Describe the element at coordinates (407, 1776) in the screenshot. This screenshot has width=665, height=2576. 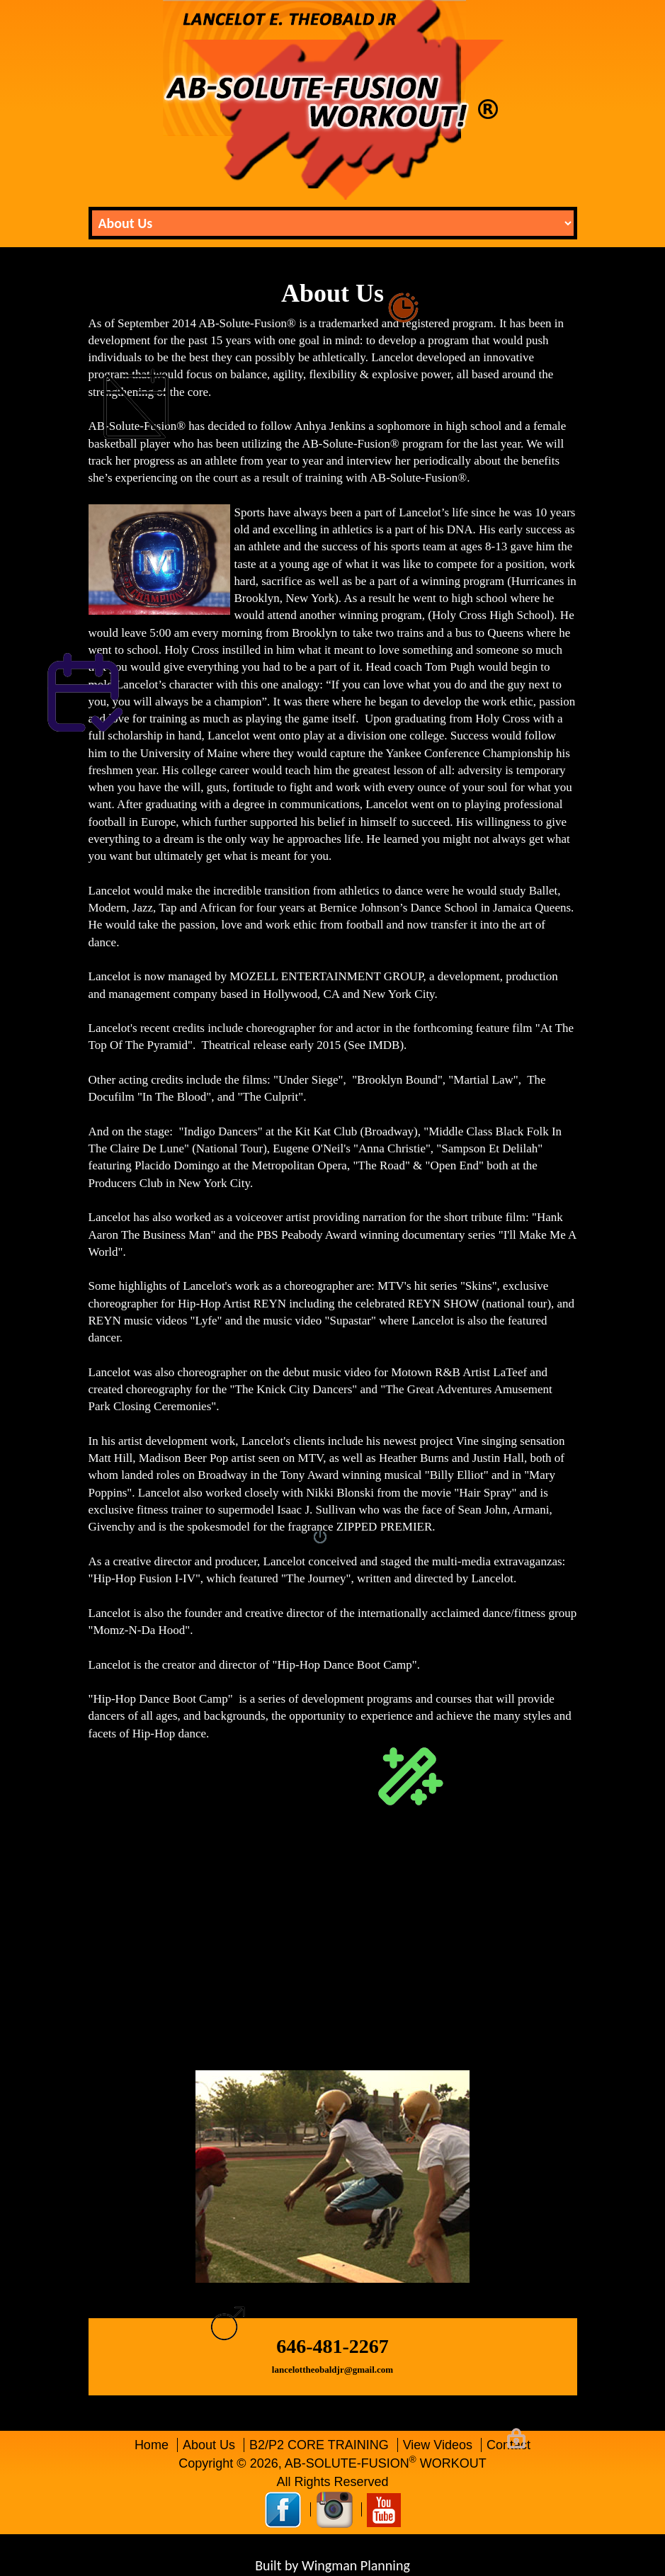
I see `apply auto-enhance or smart adjustments` at that location.